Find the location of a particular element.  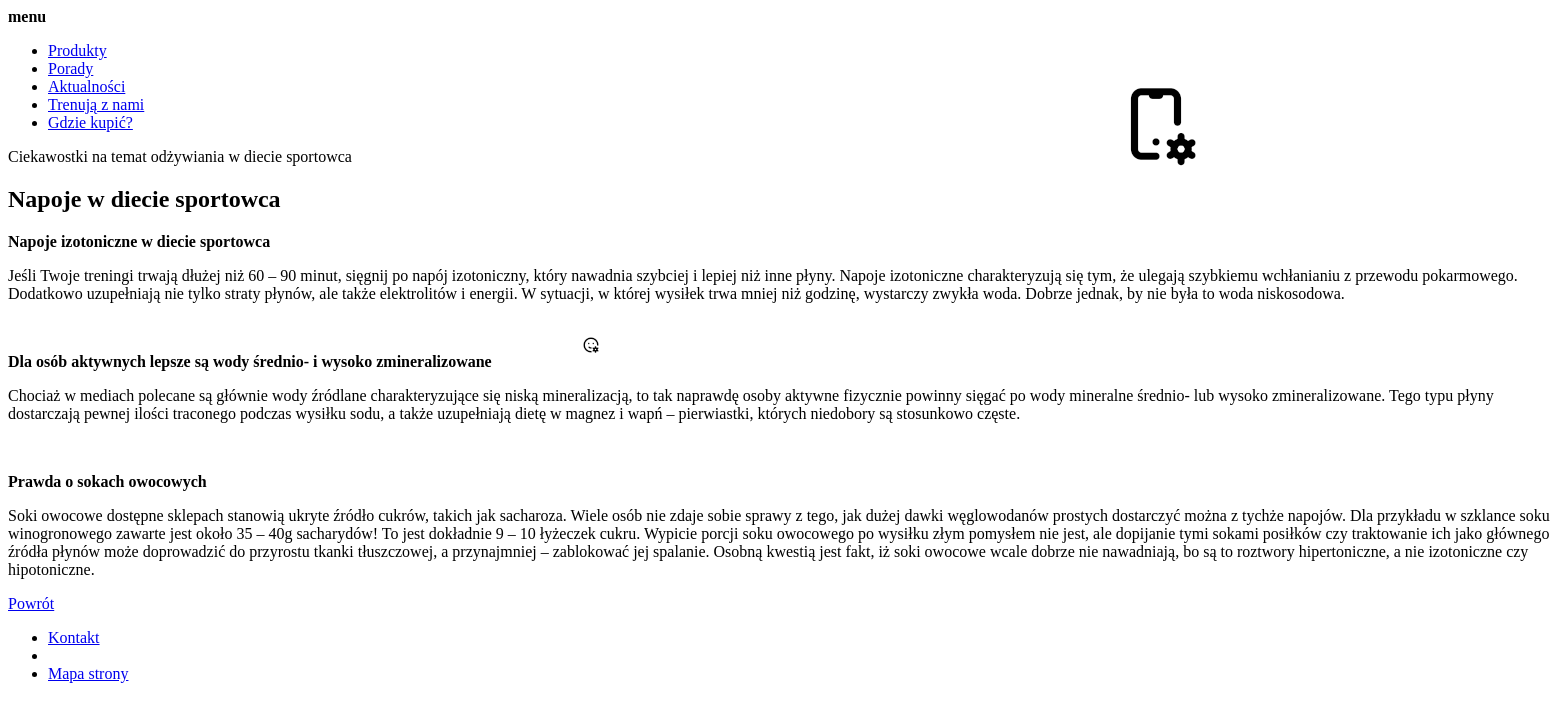

access mobile device settings is located at coordinates (1156, 124).